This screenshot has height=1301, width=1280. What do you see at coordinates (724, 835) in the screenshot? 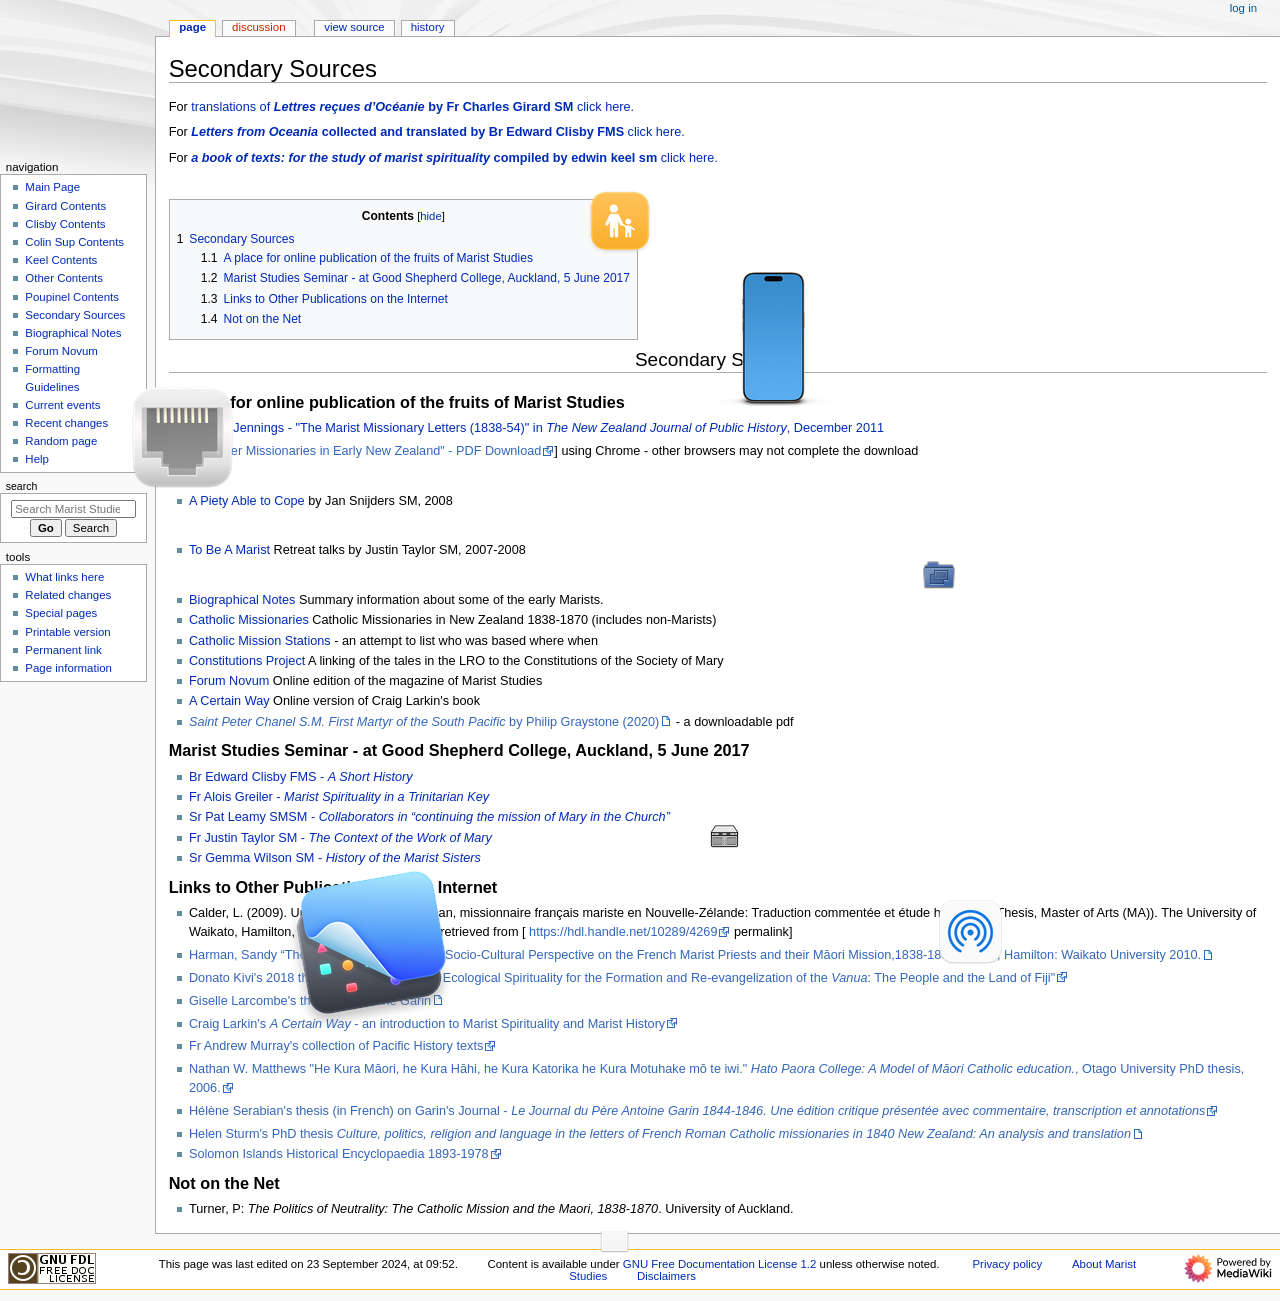
I see `access xserve in sidebar` at bounding box center [724, 835].